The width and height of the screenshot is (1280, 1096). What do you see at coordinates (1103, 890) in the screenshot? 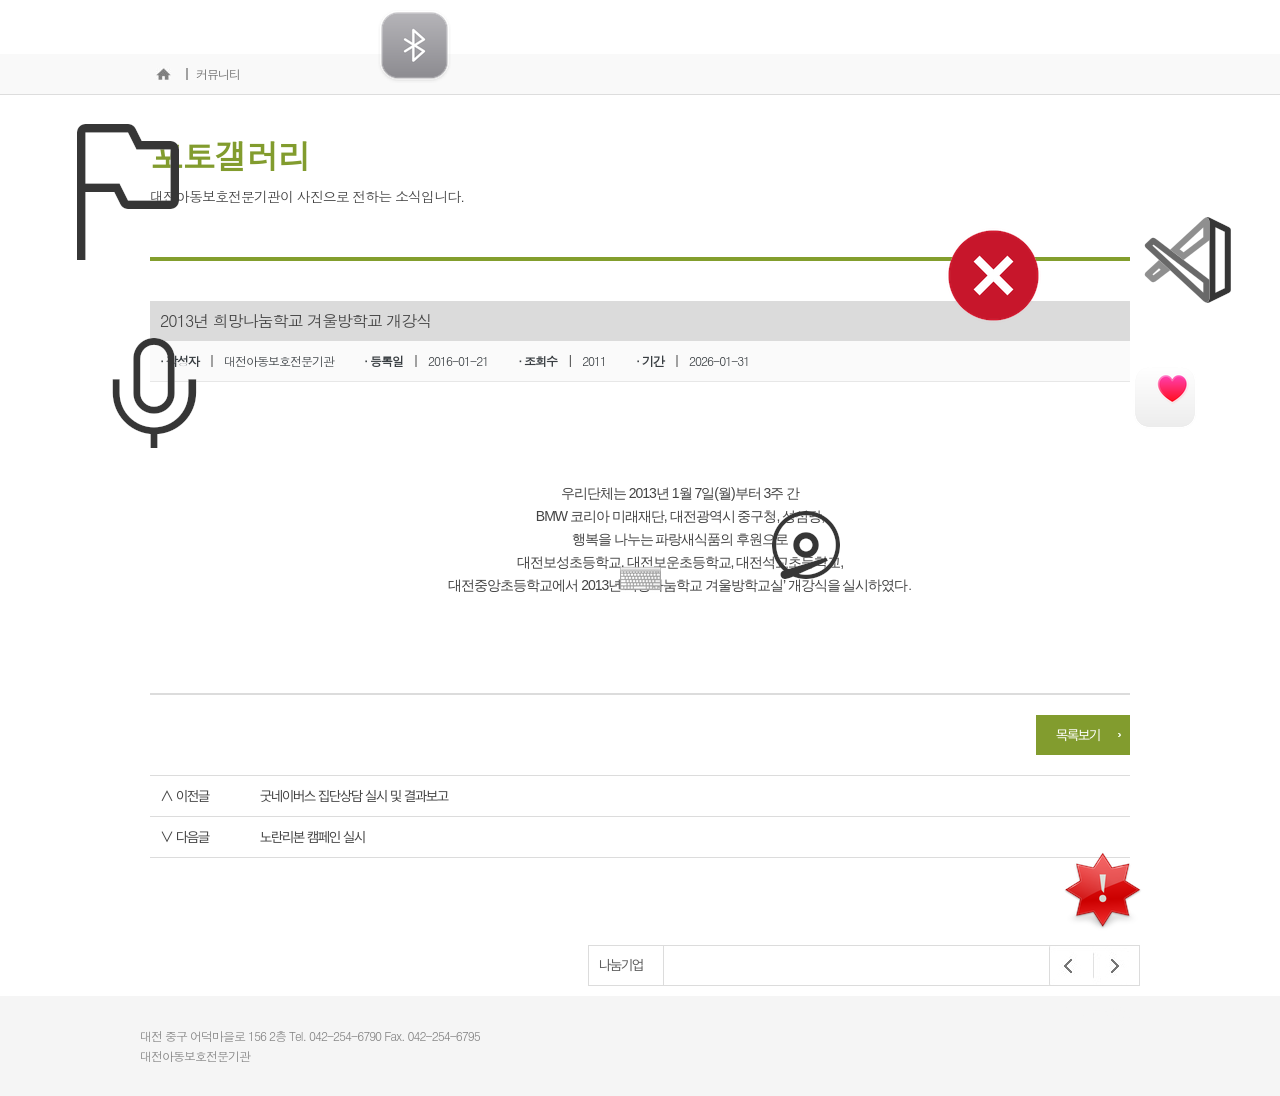
I see `indicates a critical software update is available` at bounding box center [1103, 890].